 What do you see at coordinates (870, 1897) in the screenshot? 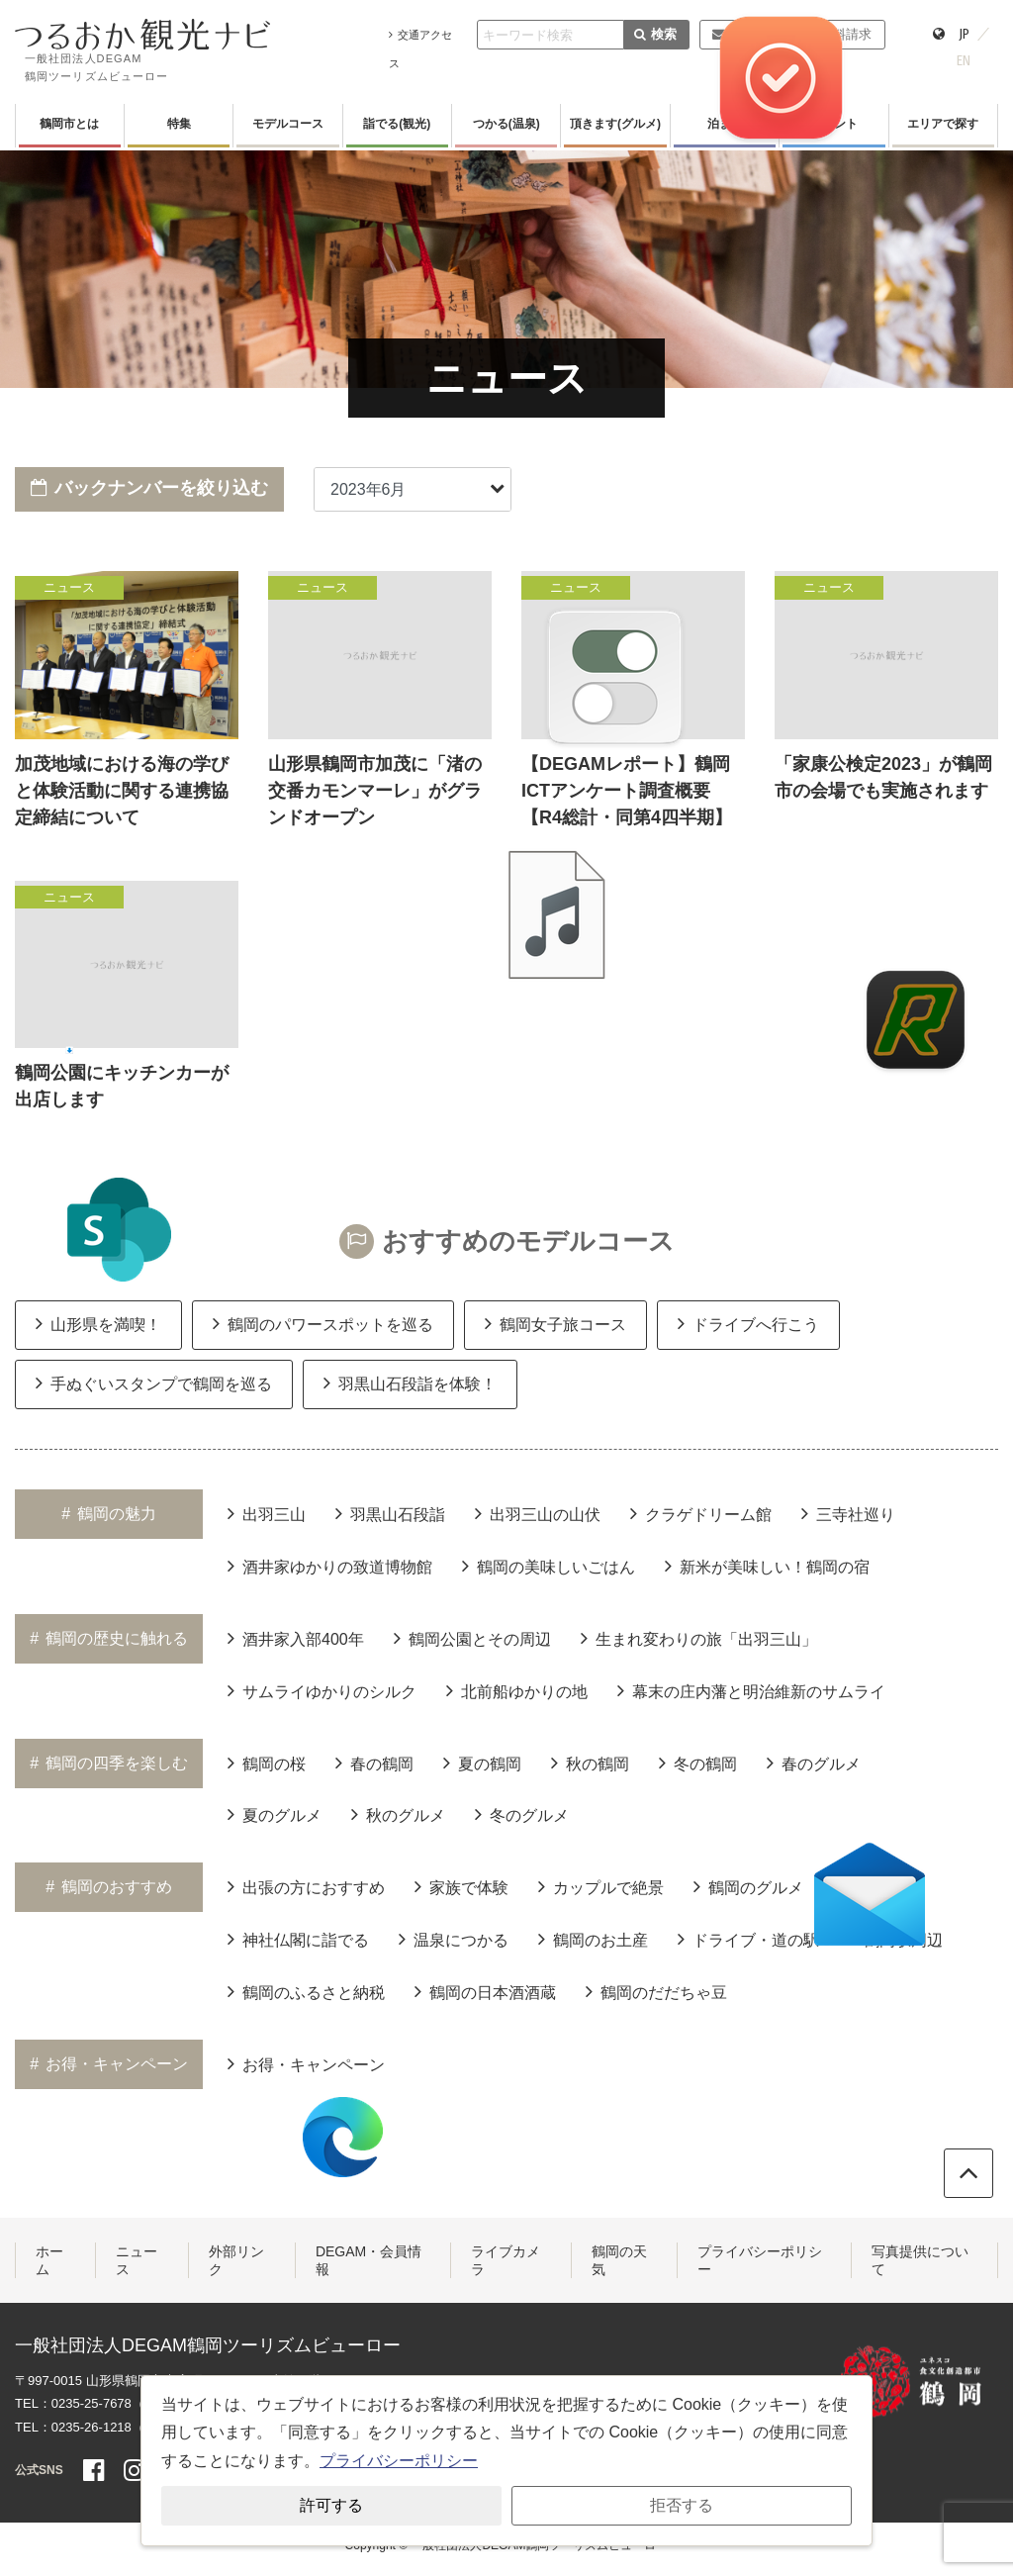
I see `open the mail app` at bounding box center [870, 1897].